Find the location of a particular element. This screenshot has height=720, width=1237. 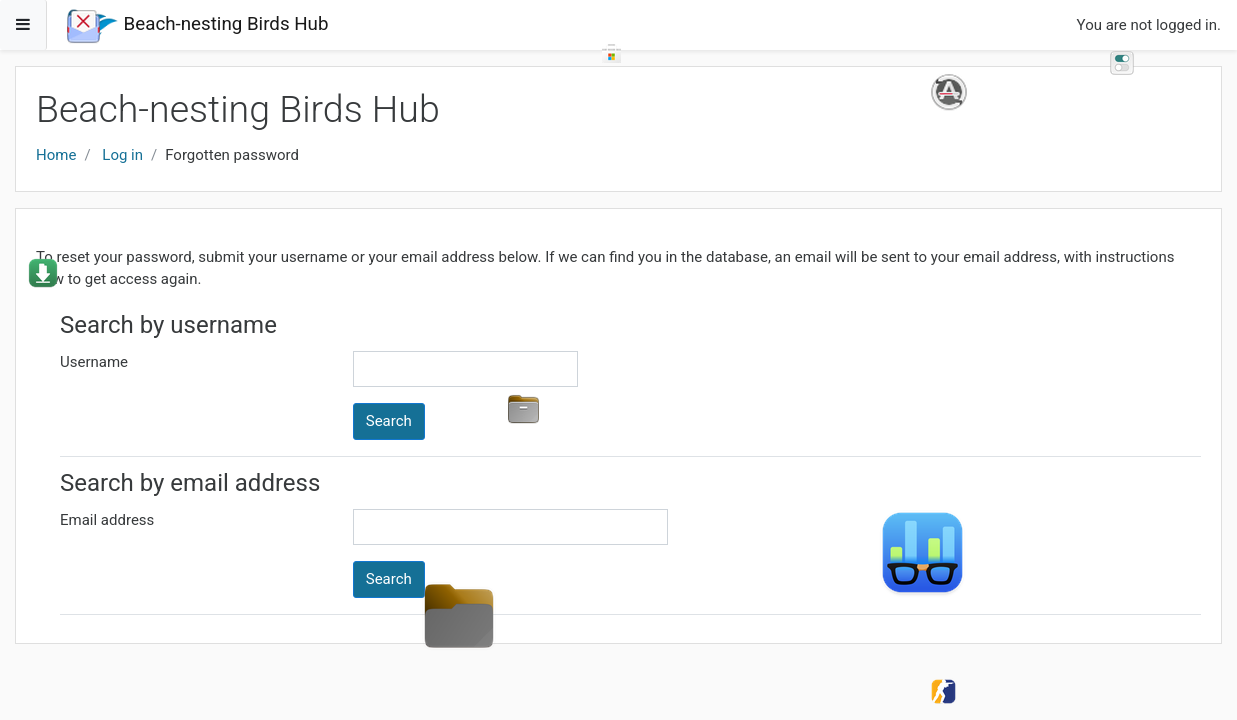

open system settings or preferences is located at coordinates (1122, 63).